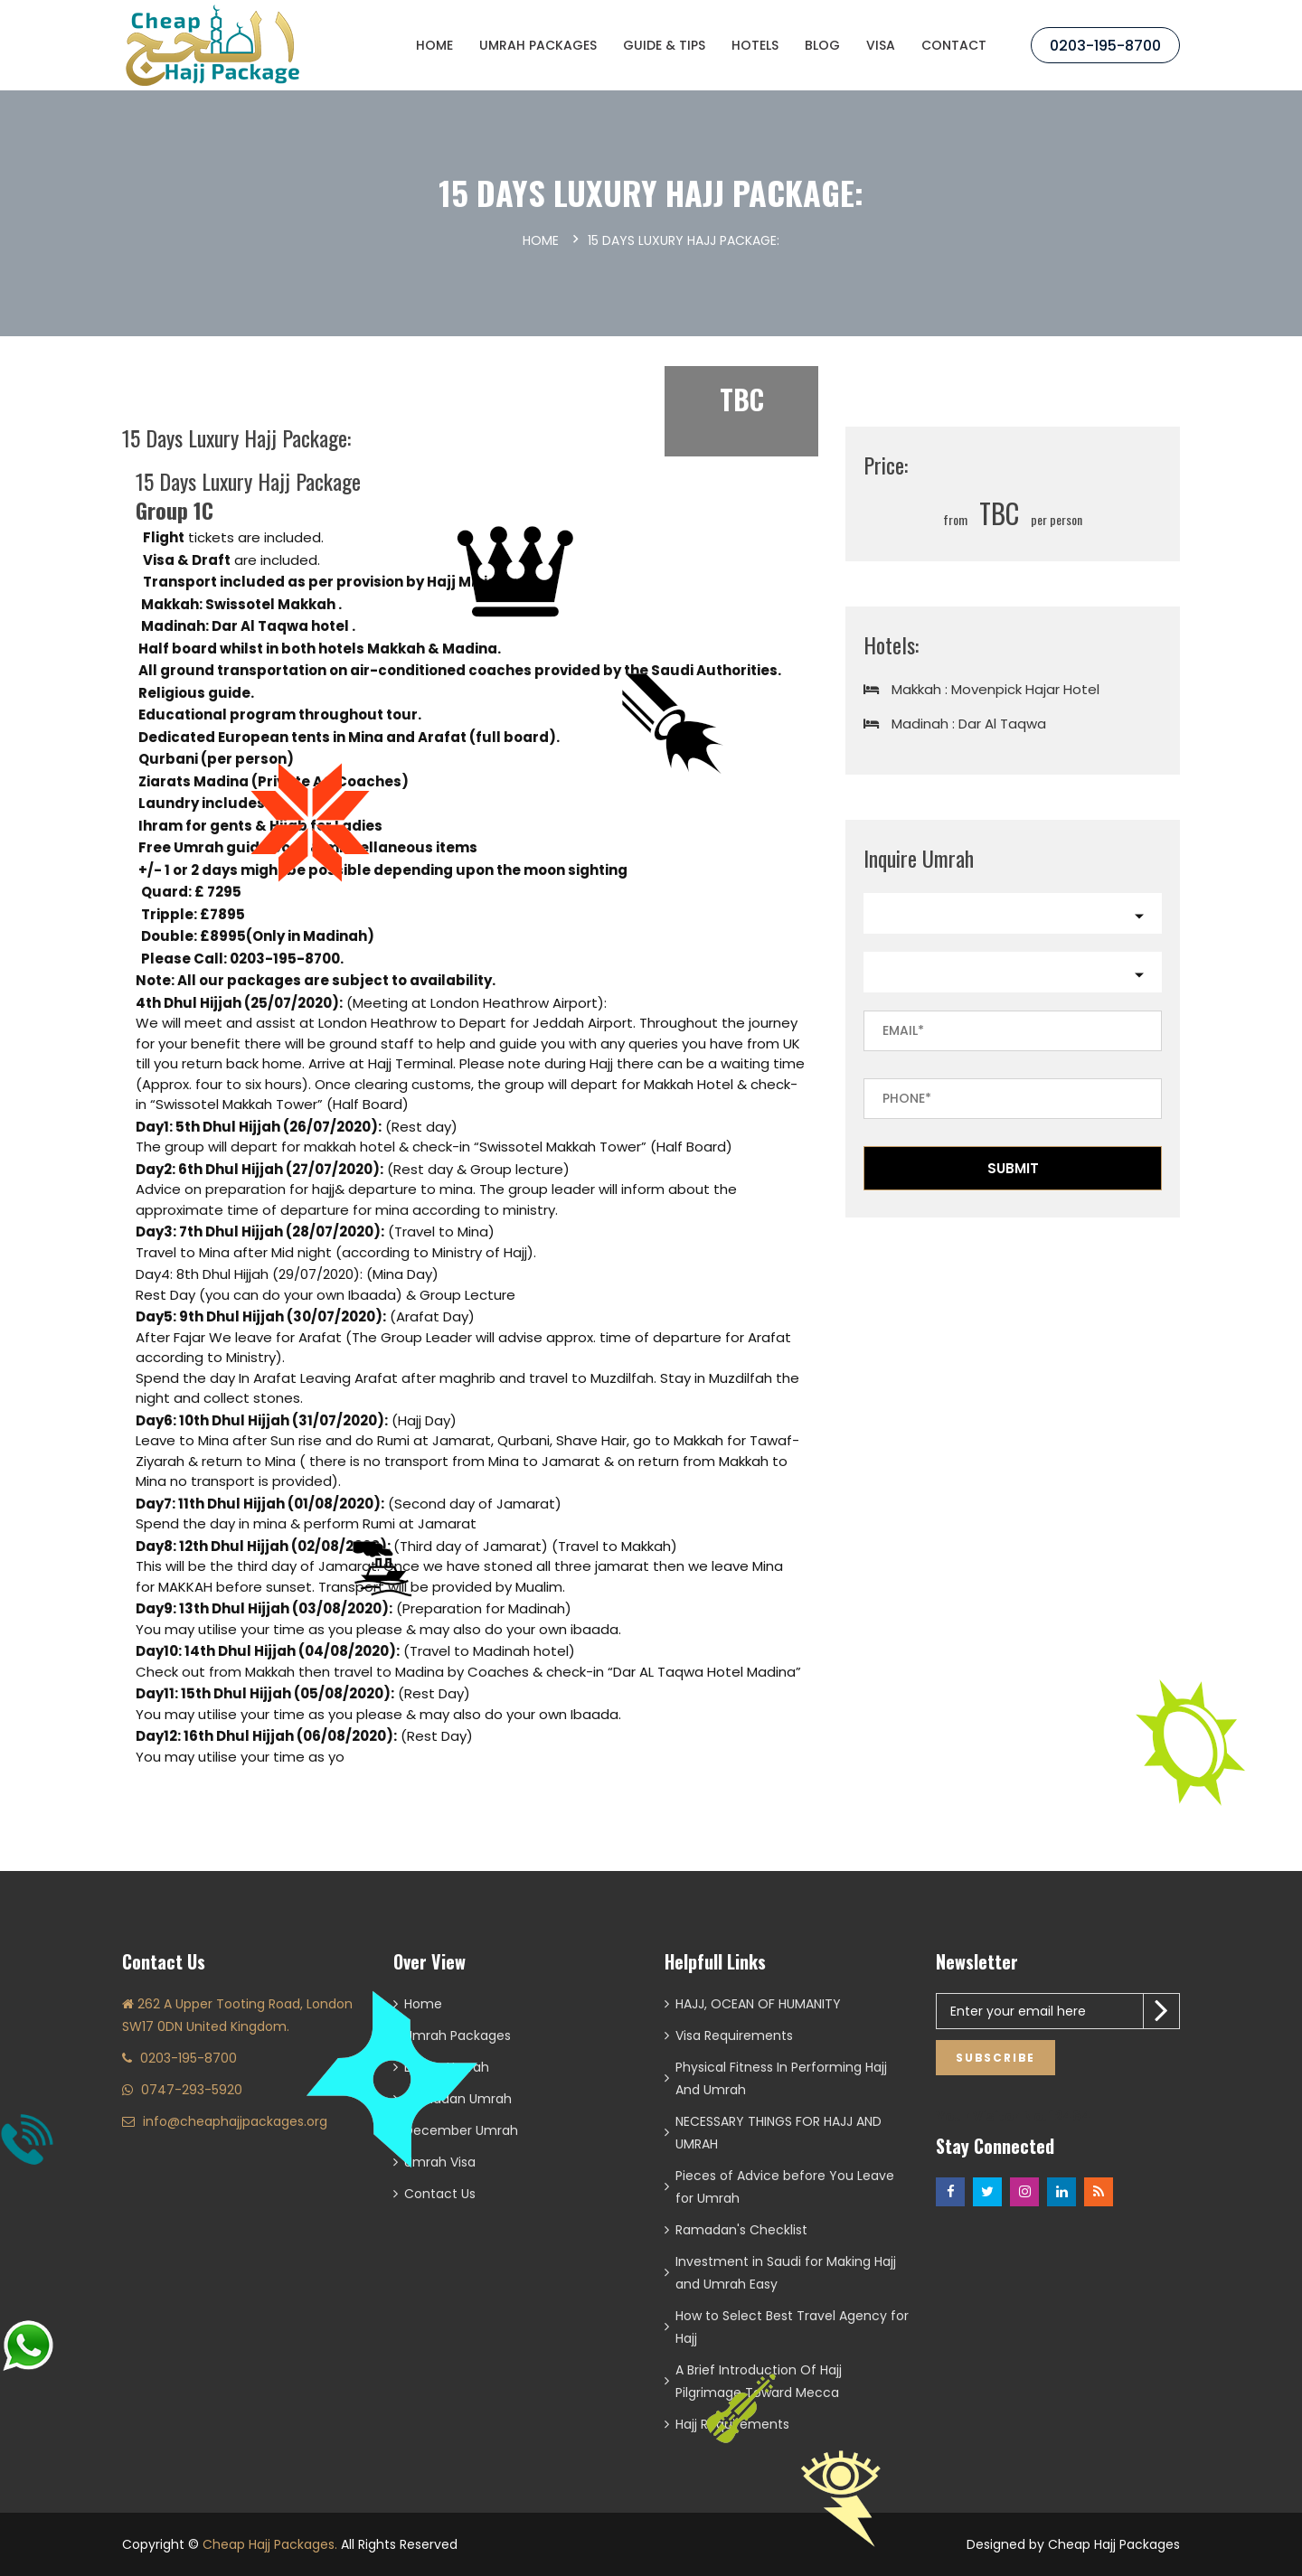 The width and height of the screenshot is (1302, 2576). What do you see at coordinates (673, 724) in the screenshot?
I see `indicates weapon fired or shooting action` at bounding box center [673, 724].